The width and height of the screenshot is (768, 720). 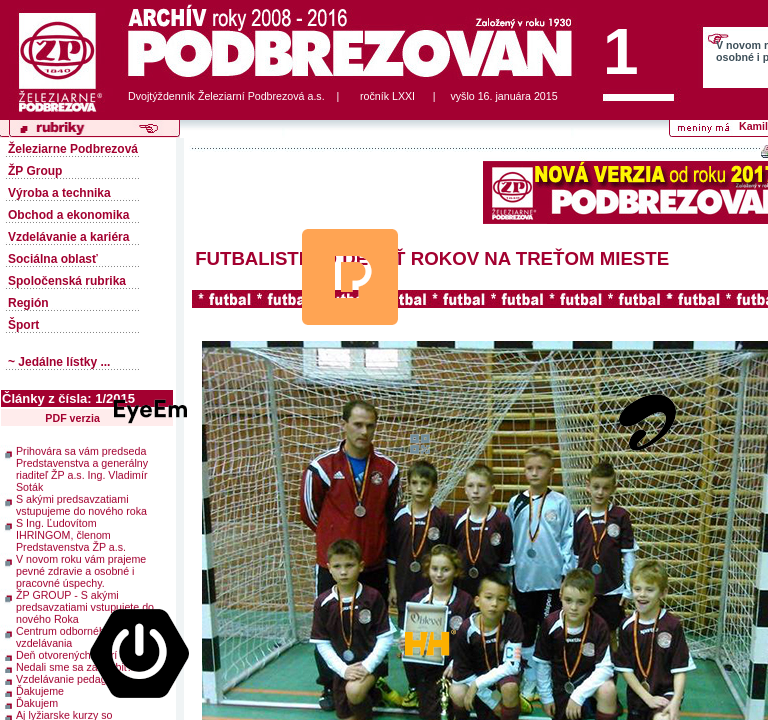 I want to click on open the Pexels app or website, so click(x=350, y=277).